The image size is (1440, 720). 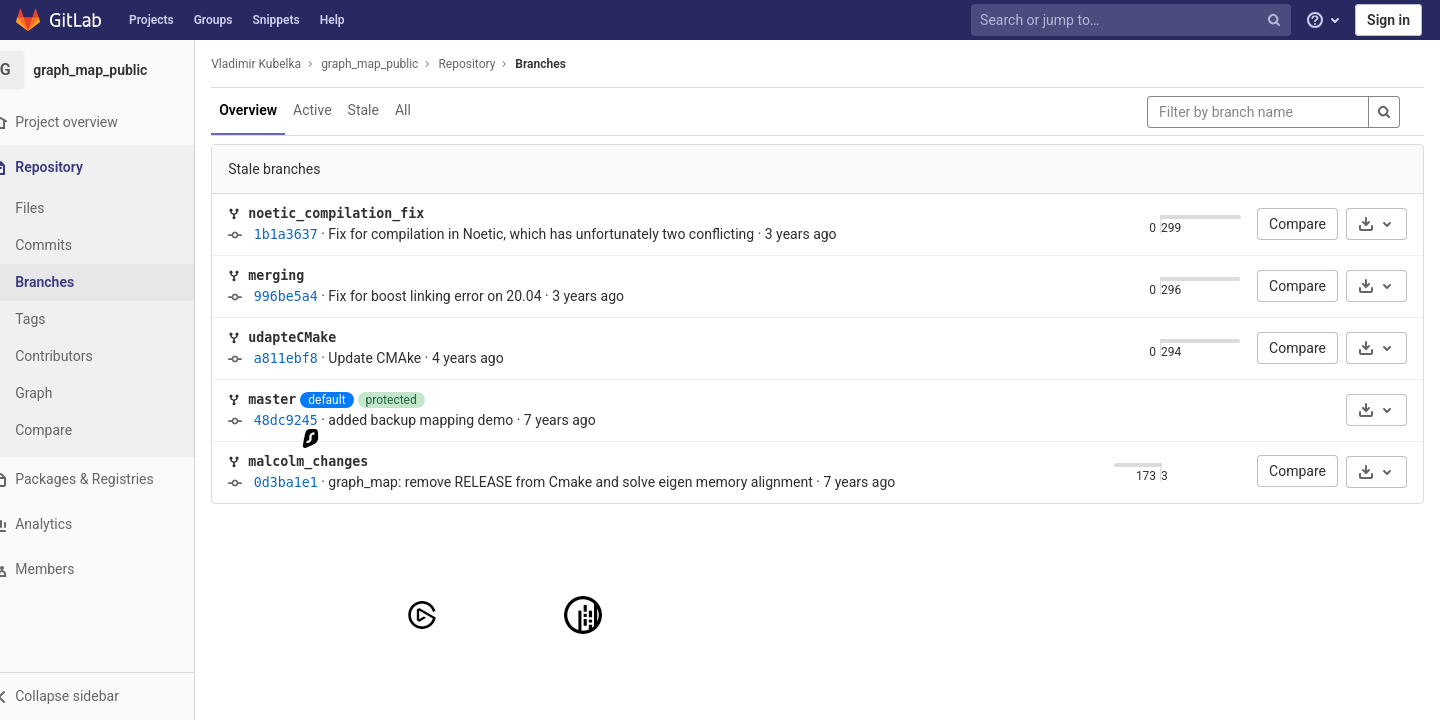 What do you see at coordinates (583, 615) in the screenshot?
I see `GeoPandas library logo` at bounding box center [583, 615].